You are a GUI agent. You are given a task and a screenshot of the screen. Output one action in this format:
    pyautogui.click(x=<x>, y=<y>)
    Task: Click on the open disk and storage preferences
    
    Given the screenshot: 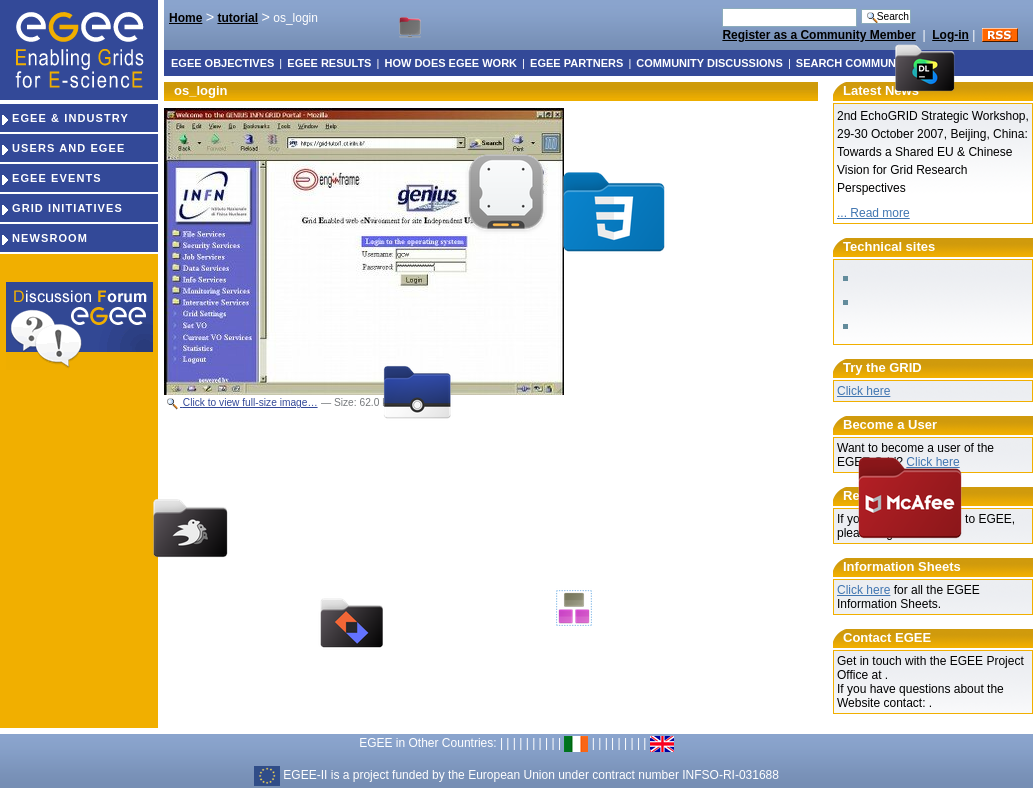 What is the action you would take?
    pyautogui.click(x=506, y=193)
    